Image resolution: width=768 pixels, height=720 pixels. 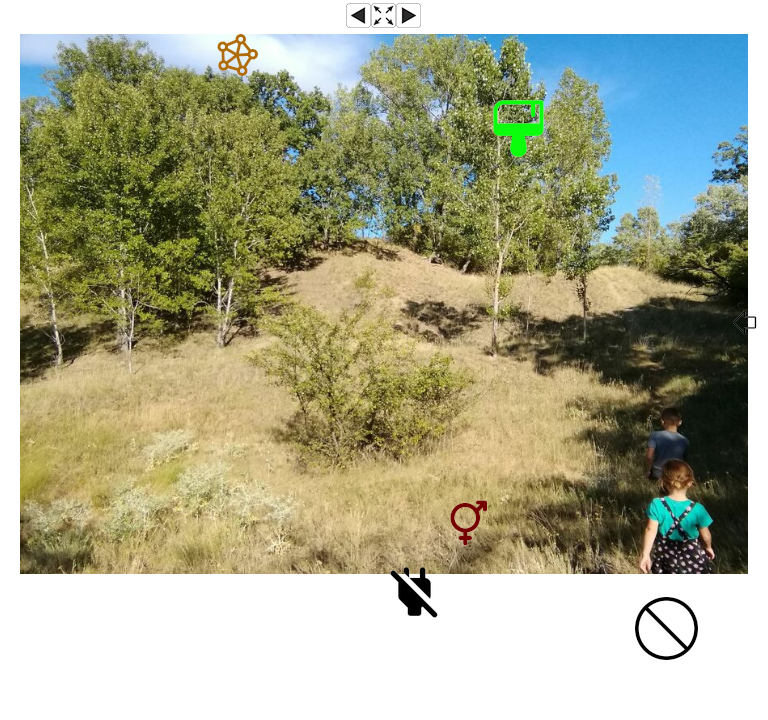 What do you see at coordinates (237, 55) in the screenshot?
I see `connect to the fediverse network` at bounding box center [237, 55].